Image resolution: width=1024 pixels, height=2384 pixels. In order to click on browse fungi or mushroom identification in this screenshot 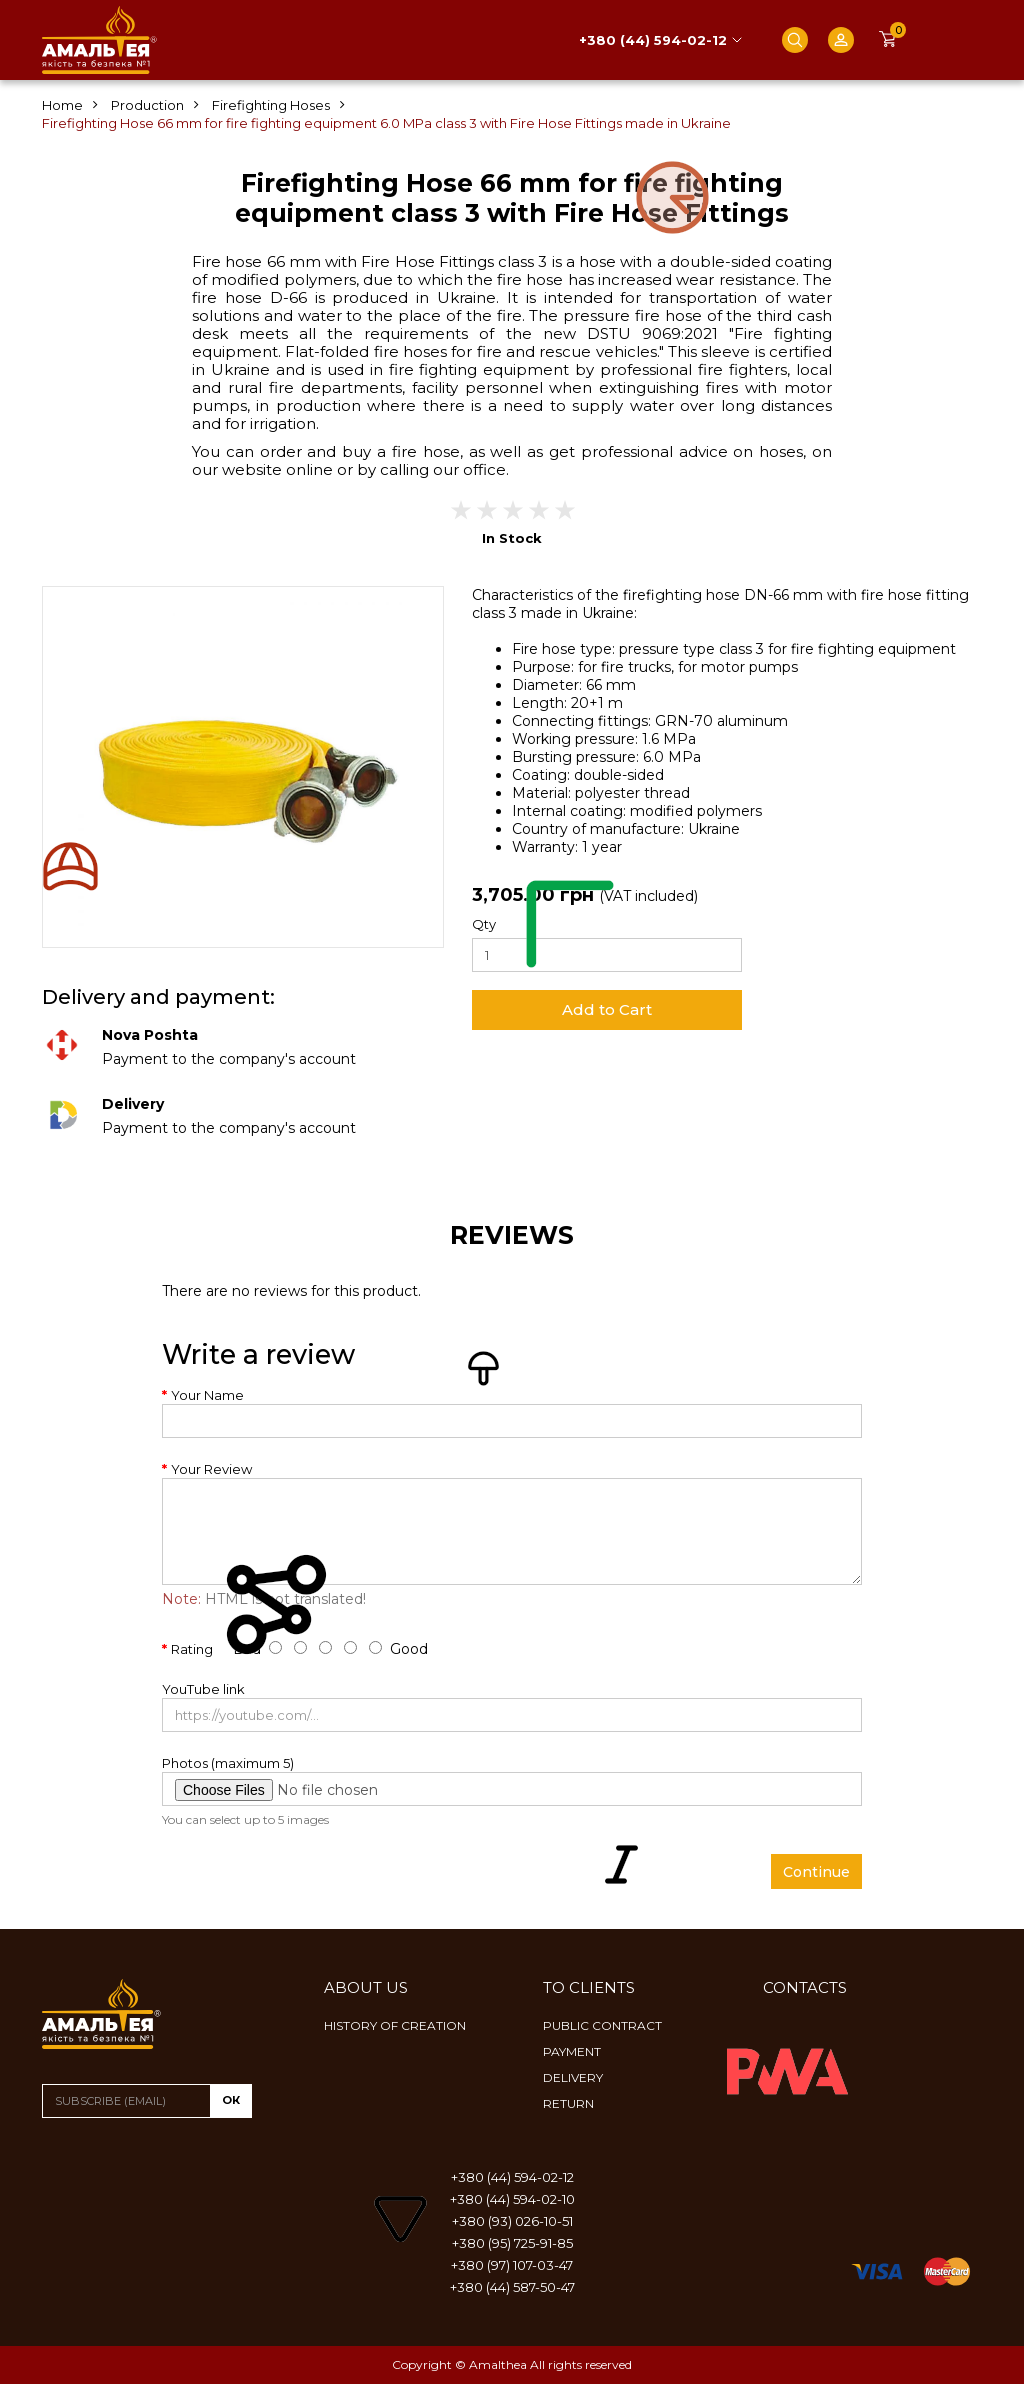, I will do `click(483, 1368)`.